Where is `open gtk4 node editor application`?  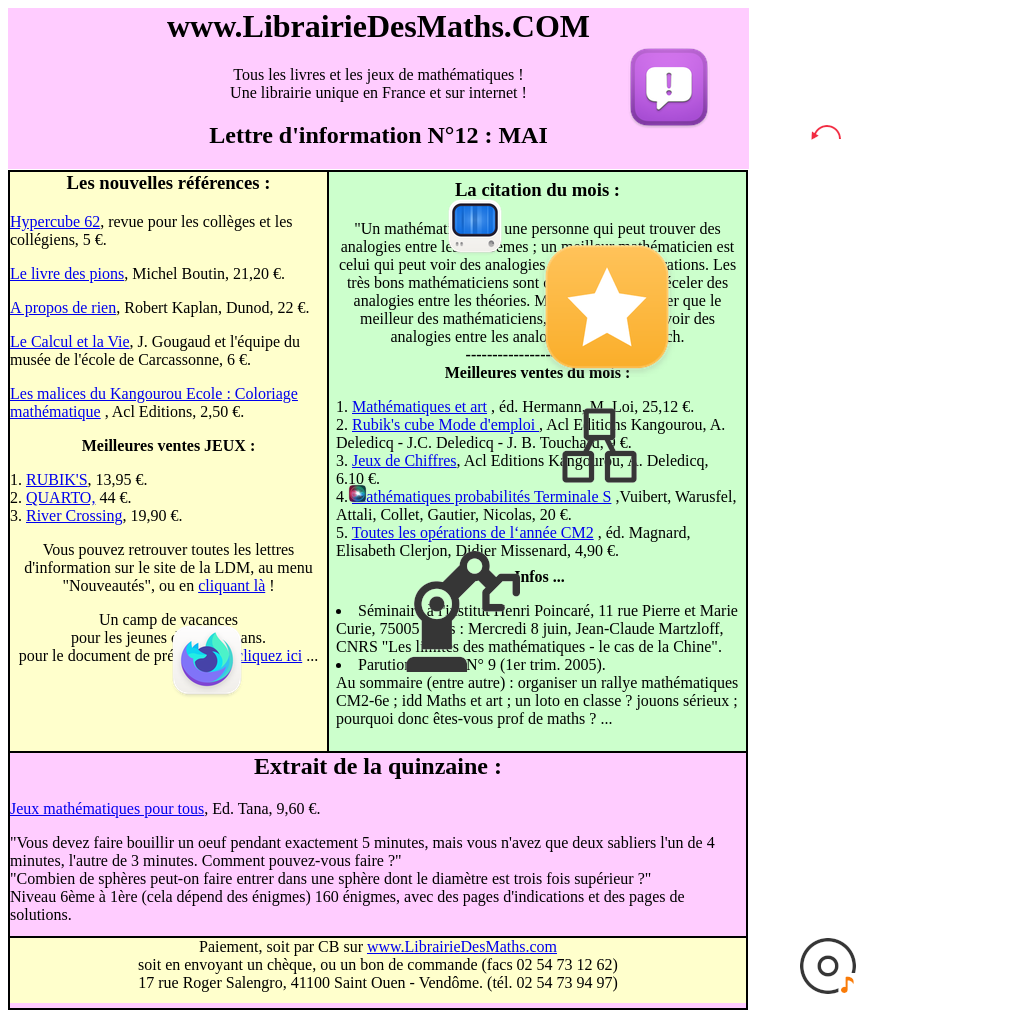
open gtk4 node editor application is located at coordinates (599, 445).